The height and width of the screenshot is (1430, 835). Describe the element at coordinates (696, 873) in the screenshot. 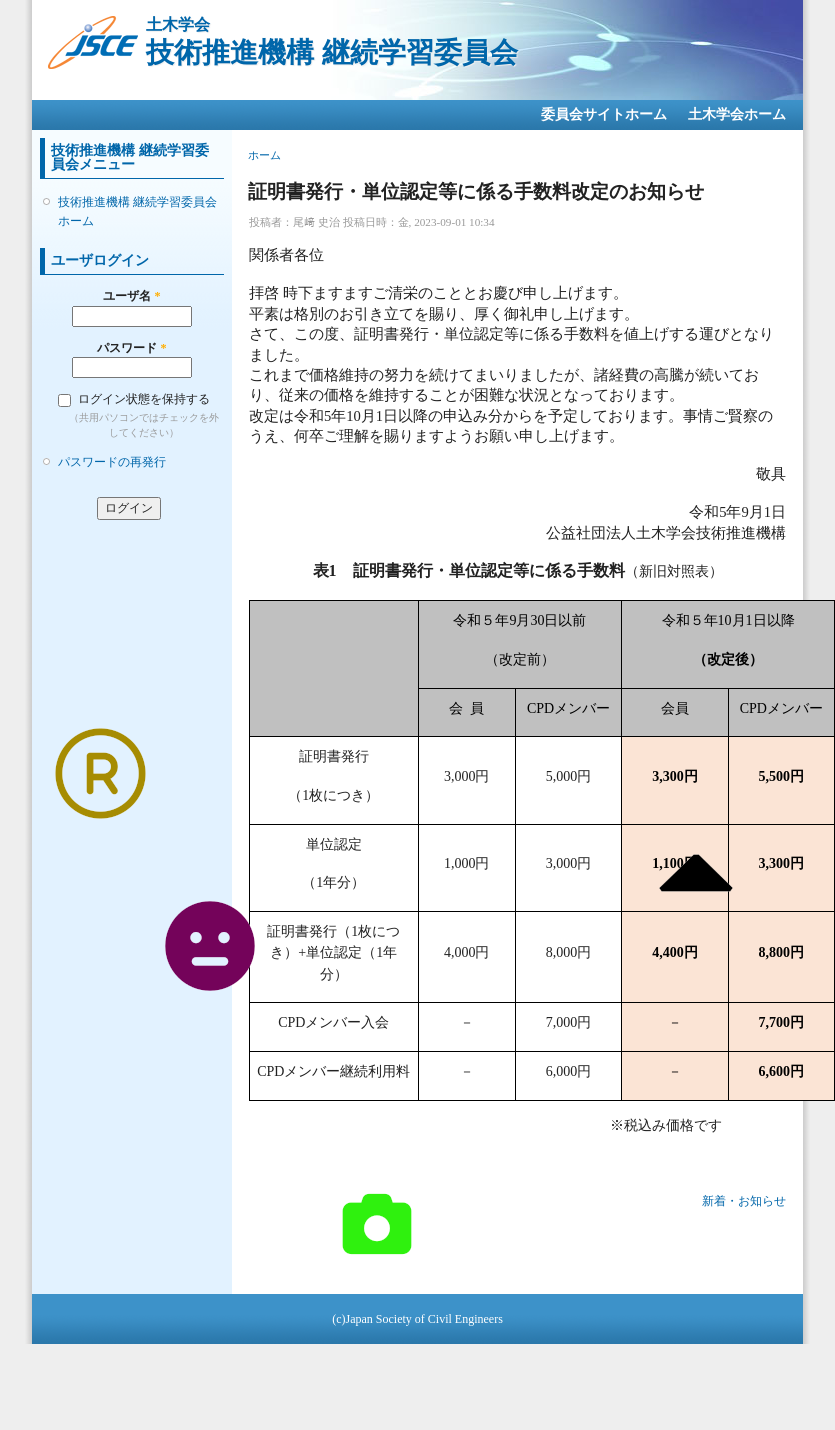

I see `collapse an expanded section or panel` at that location.